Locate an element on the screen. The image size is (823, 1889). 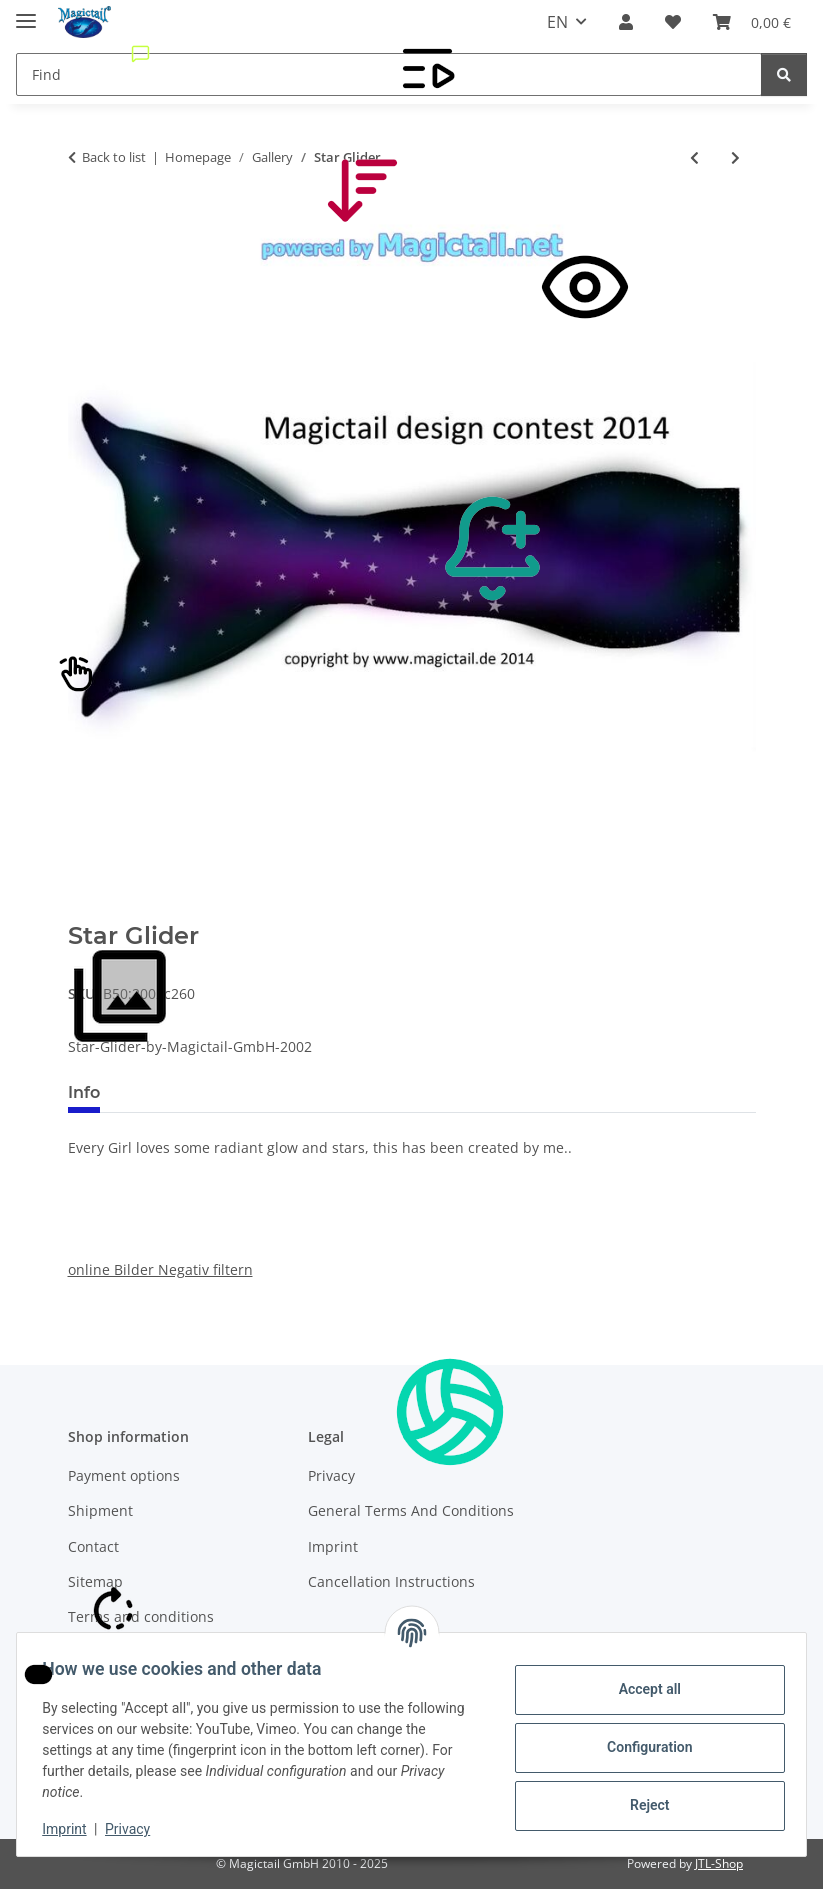
add a new notification or alert is located at coordinates (492, 548).